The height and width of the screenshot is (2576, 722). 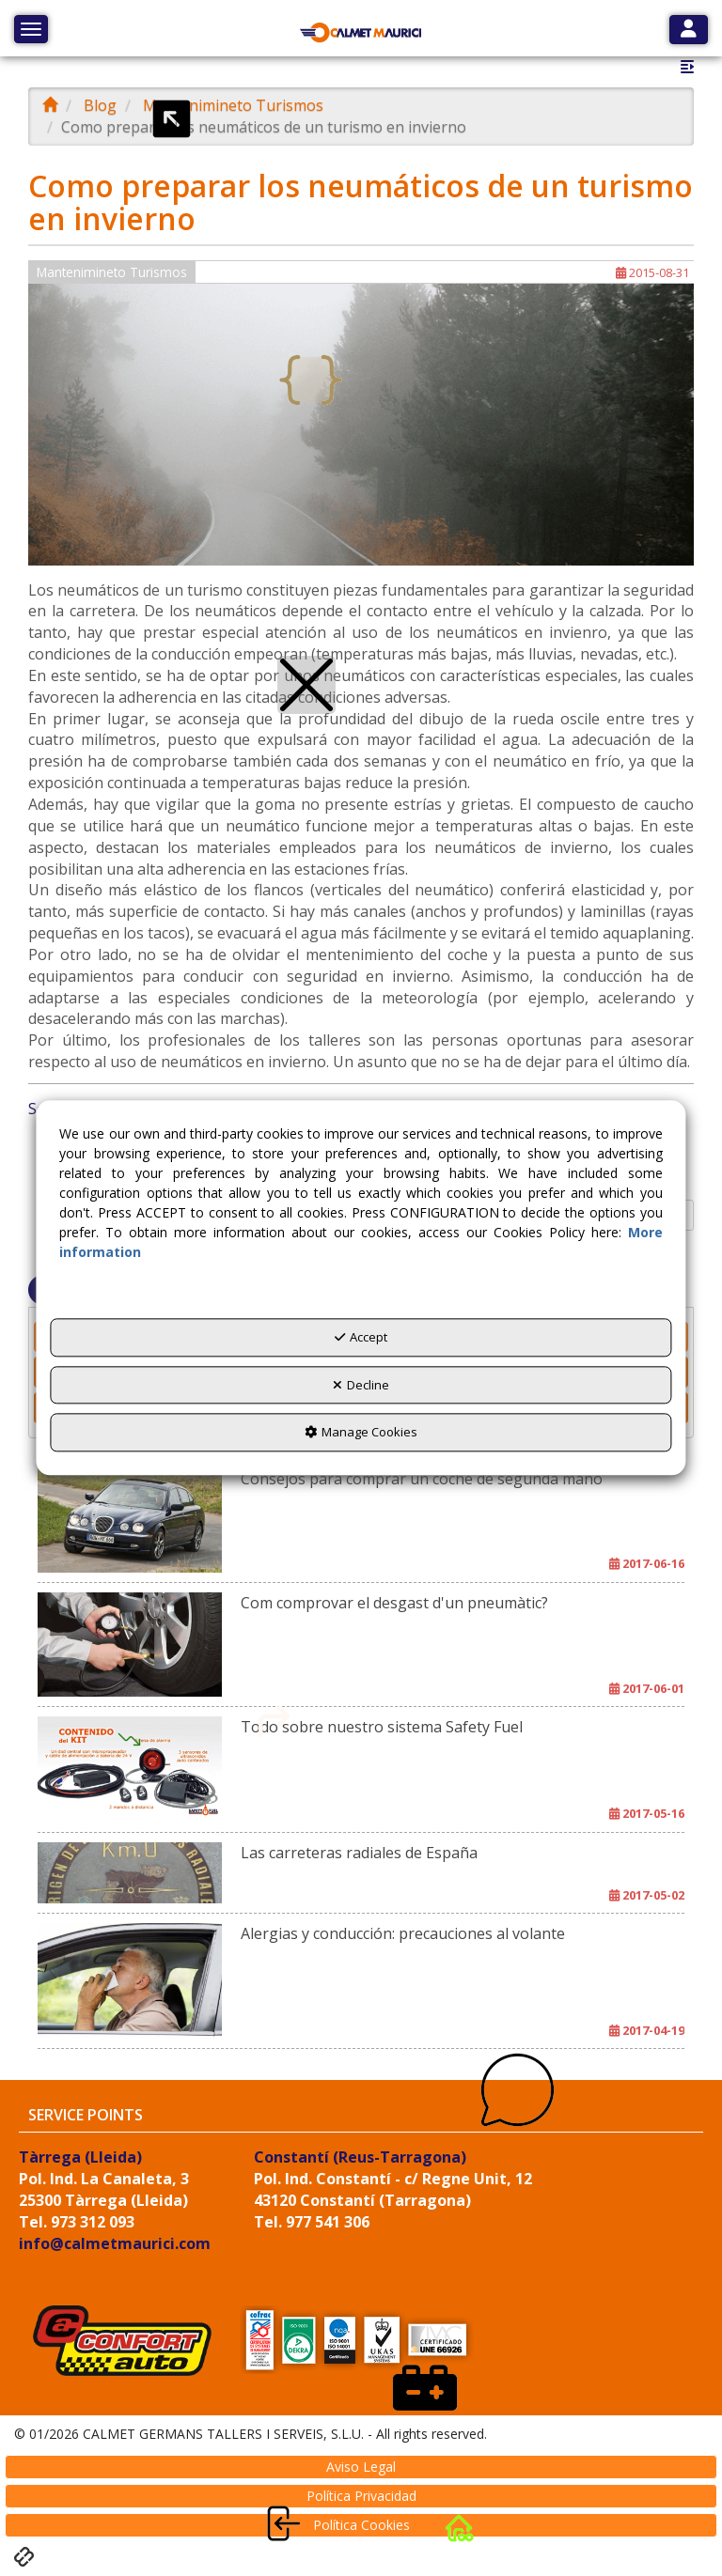 I want to click on open chat or messaging, so click(x=517, y=2089).